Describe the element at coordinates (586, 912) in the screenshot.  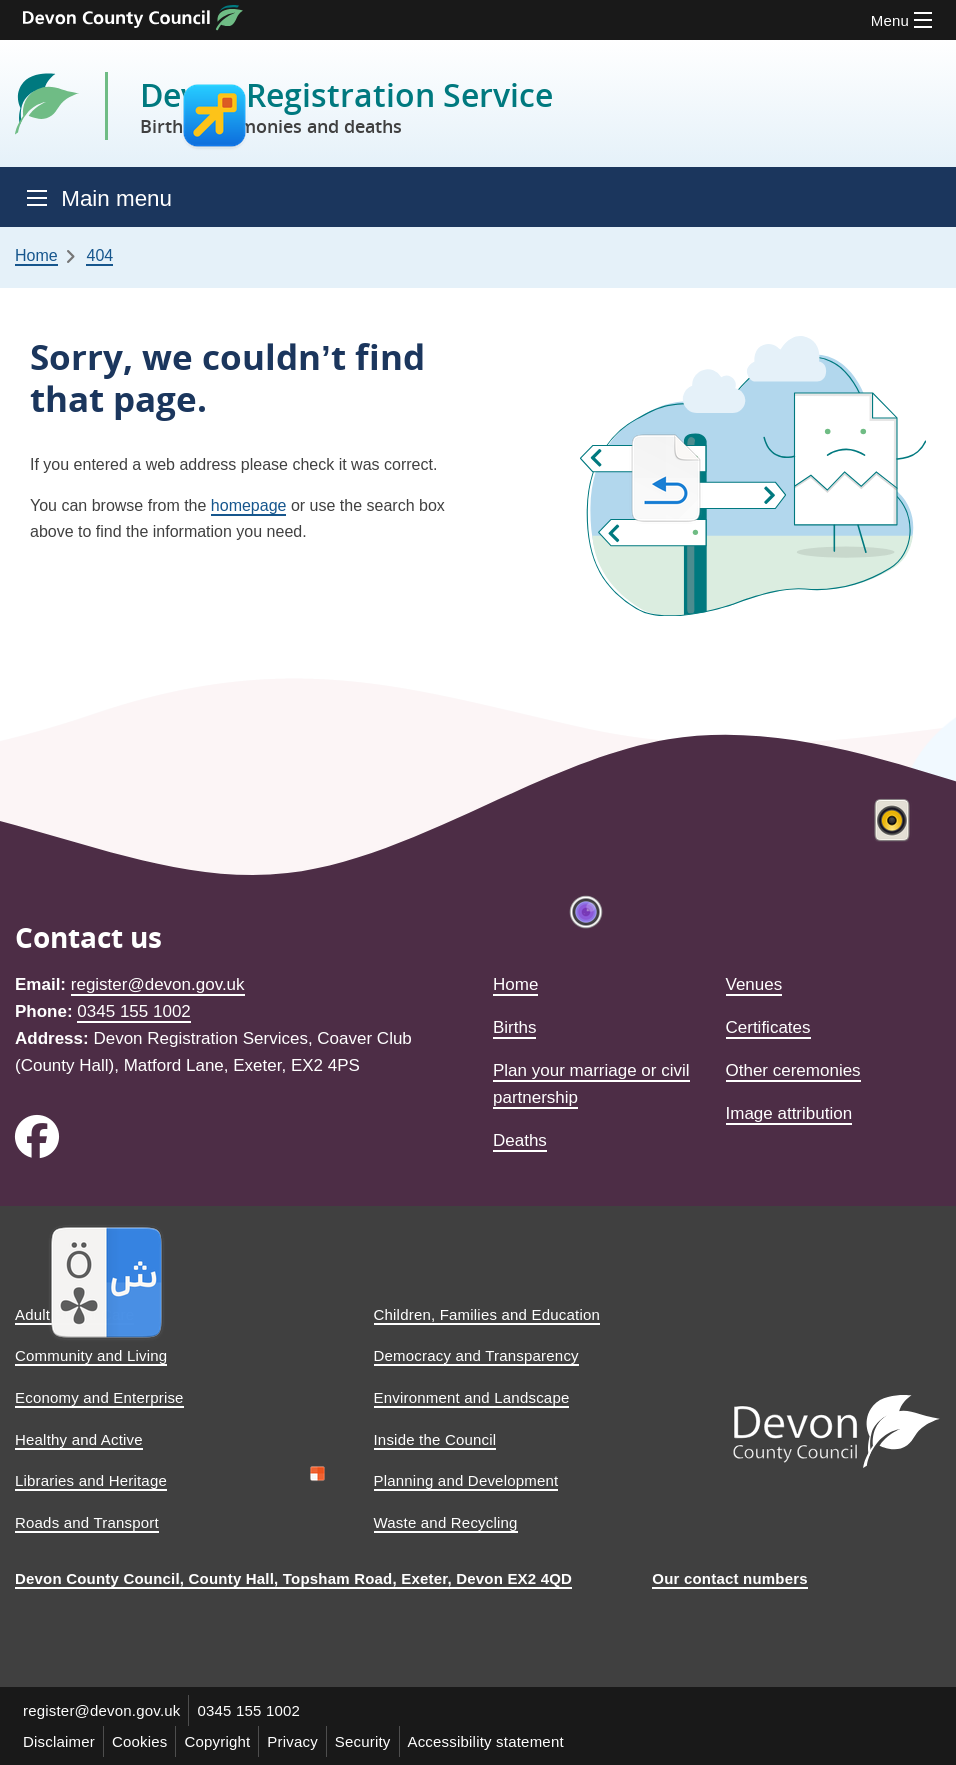
I see `open the camera app to take photos or videos` at that location.